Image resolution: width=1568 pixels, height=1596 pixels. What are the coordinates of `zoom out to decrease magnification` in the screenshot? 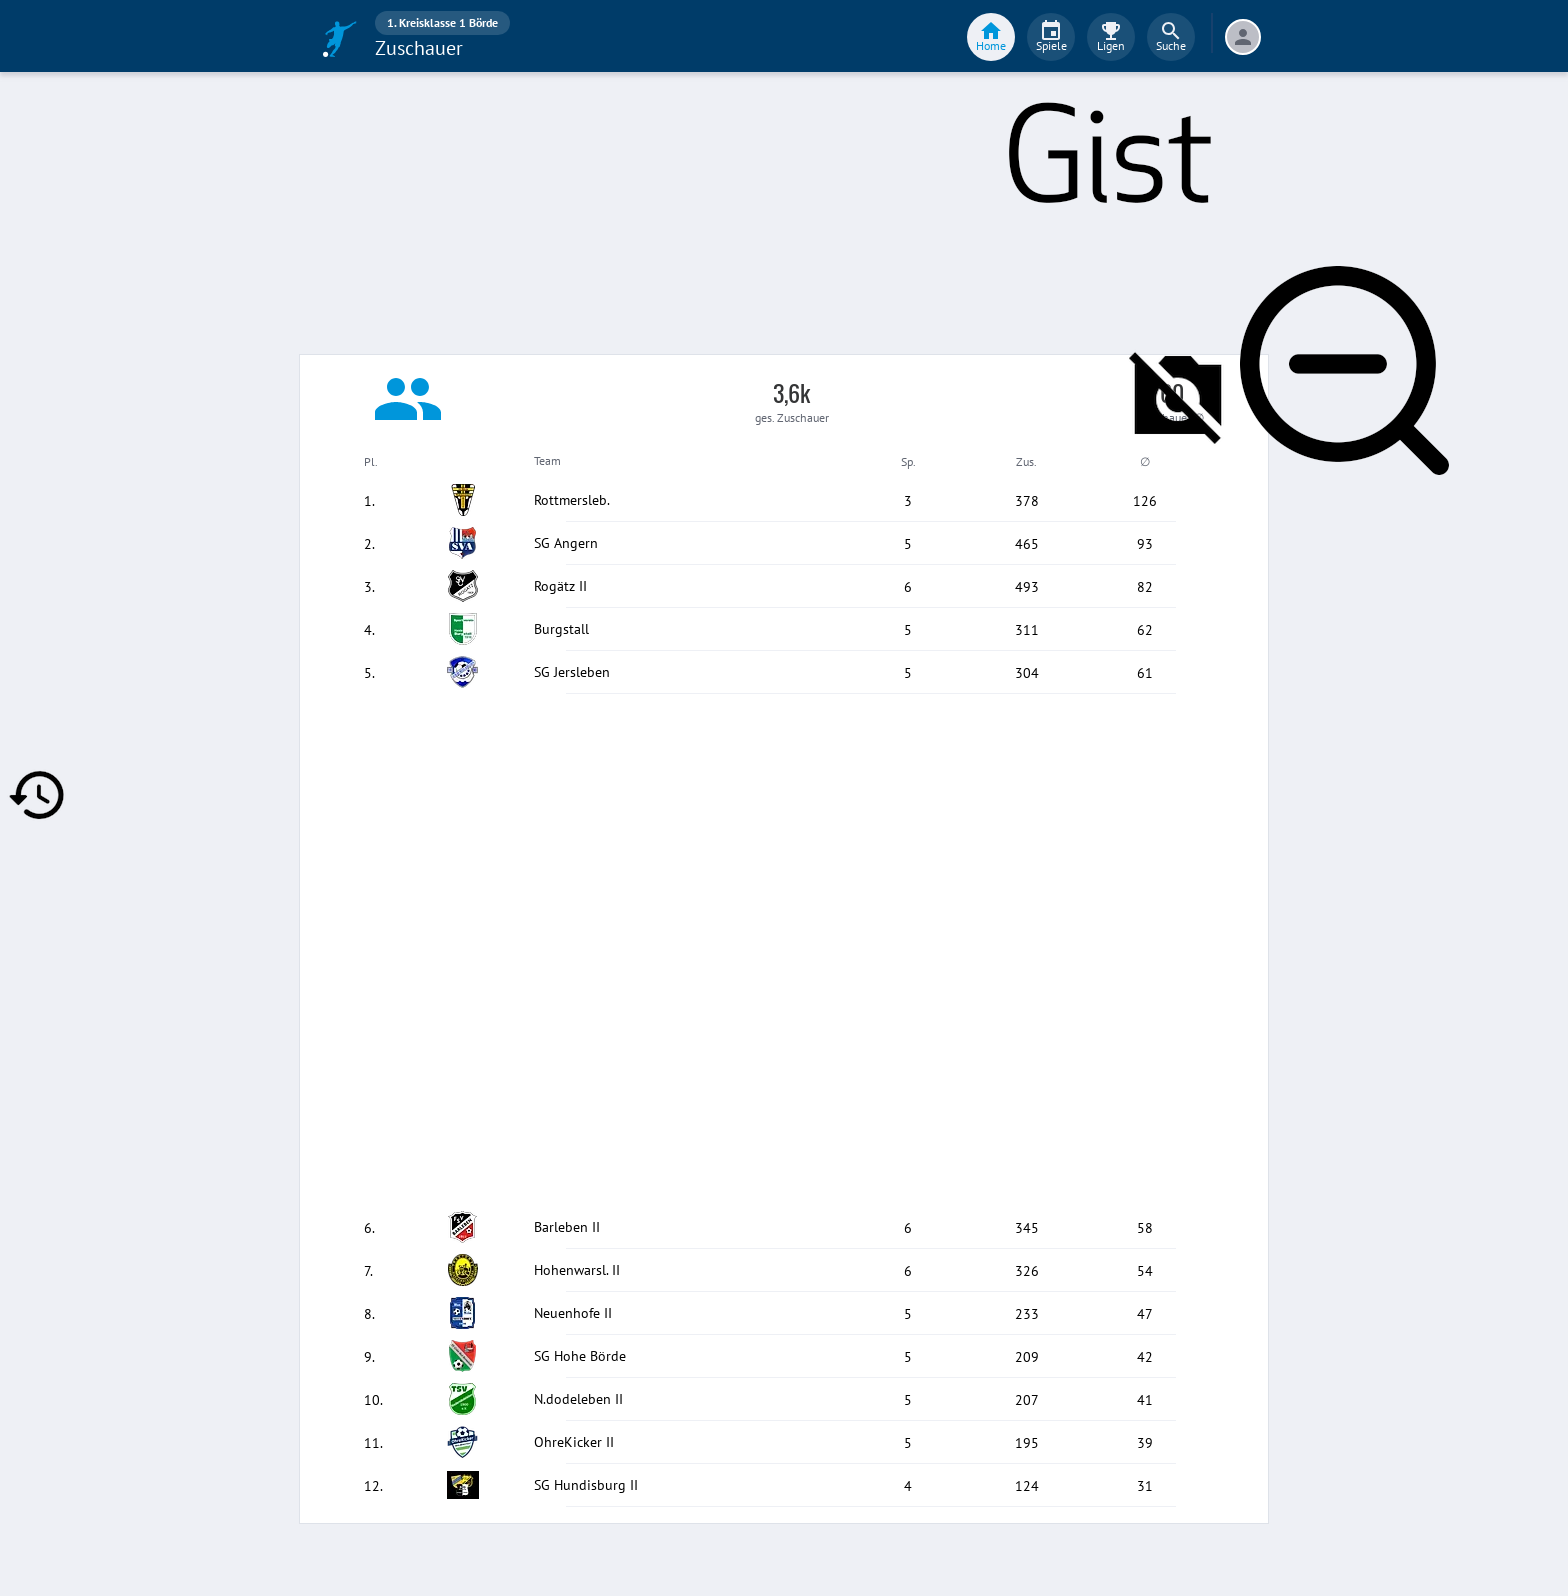 It's located at (1344, 370).